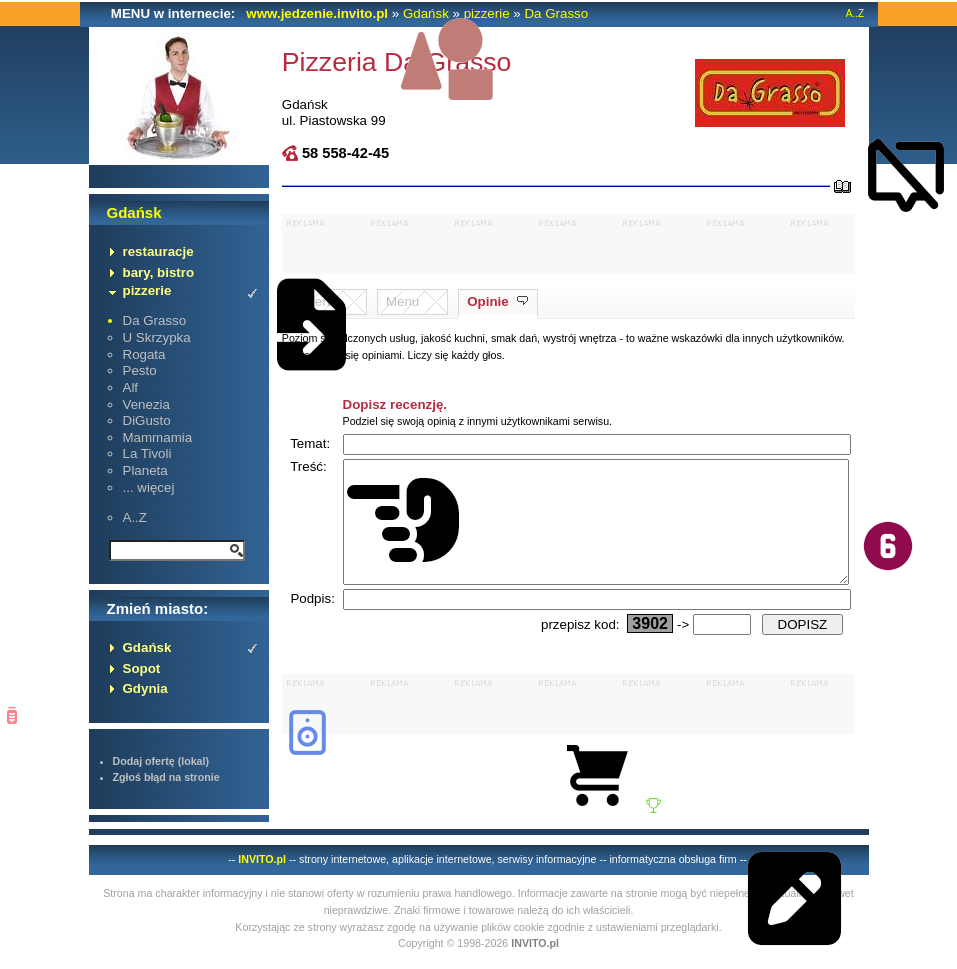  Describe the element at coordinates (311, 324) in the screenshot. I see `import a file from another location` at that location.